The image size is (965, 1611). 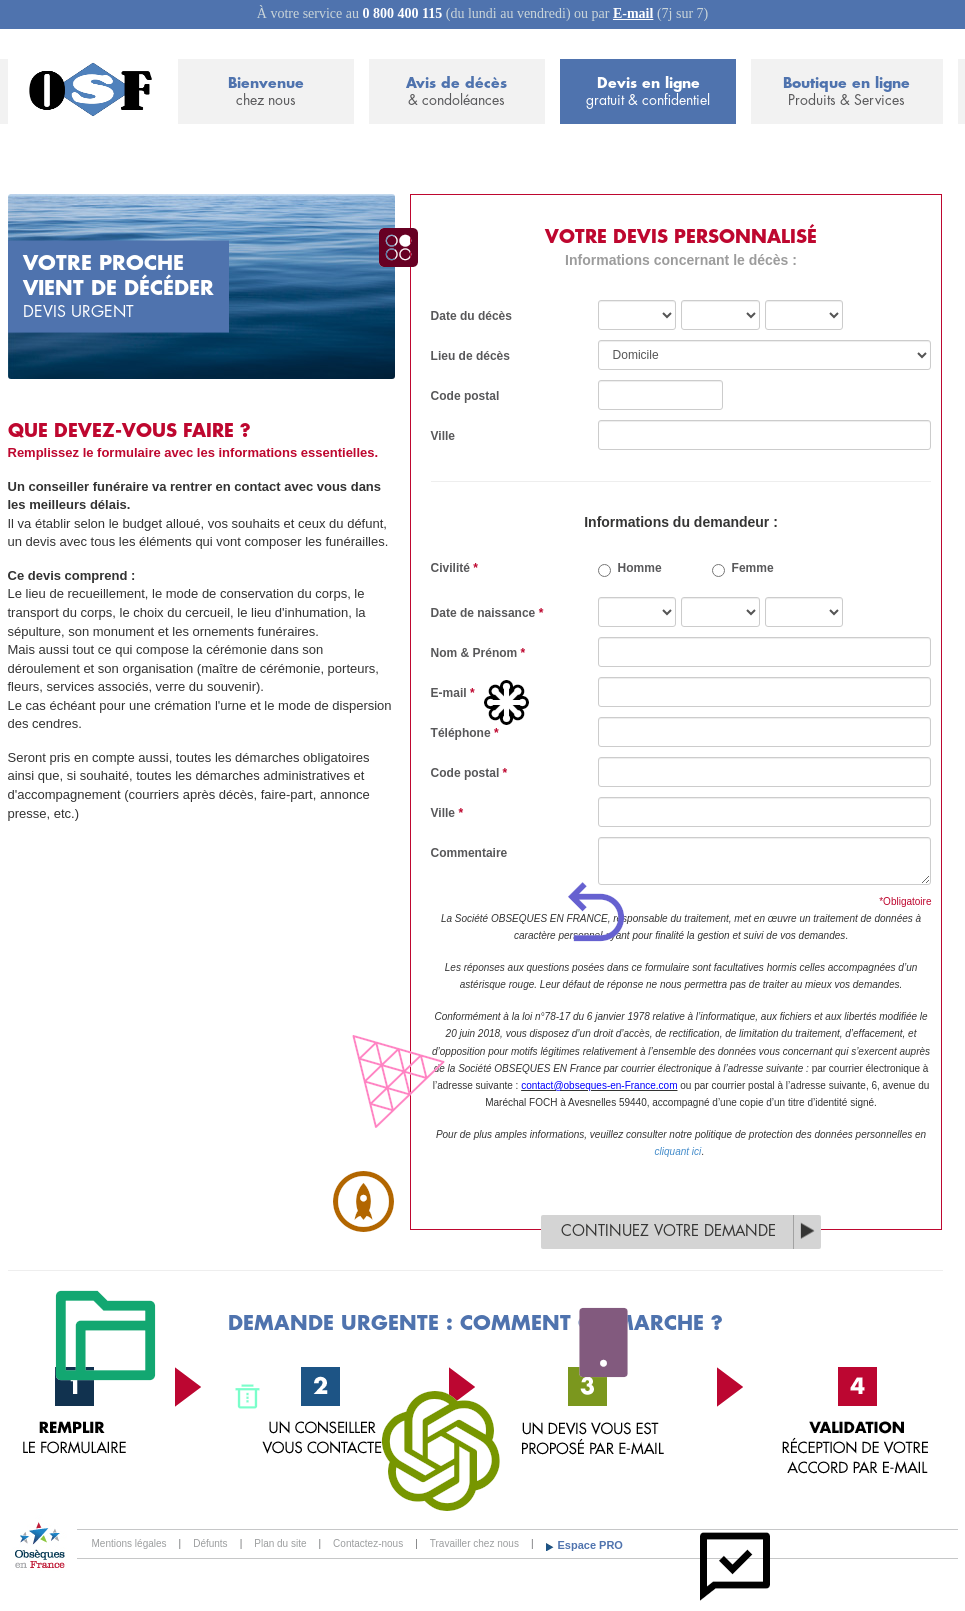 What do you see at coordinates (247, 1396) in the screenshot?
I see `delete selected item` at bounding box center [247, 1396].